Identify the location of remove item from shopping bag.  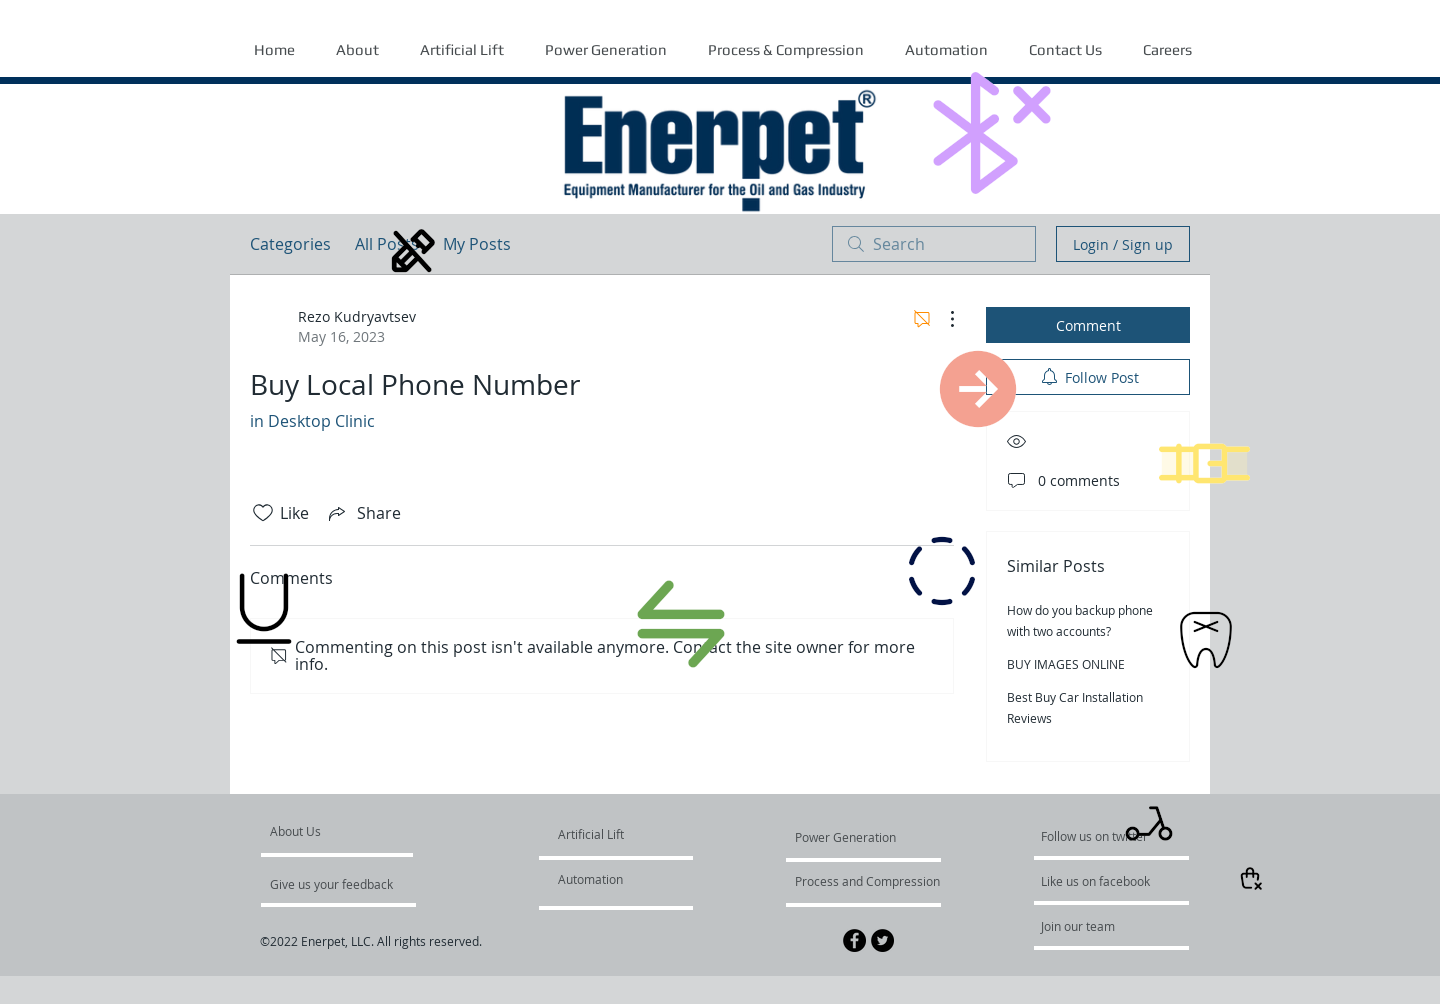
(1250, 878).